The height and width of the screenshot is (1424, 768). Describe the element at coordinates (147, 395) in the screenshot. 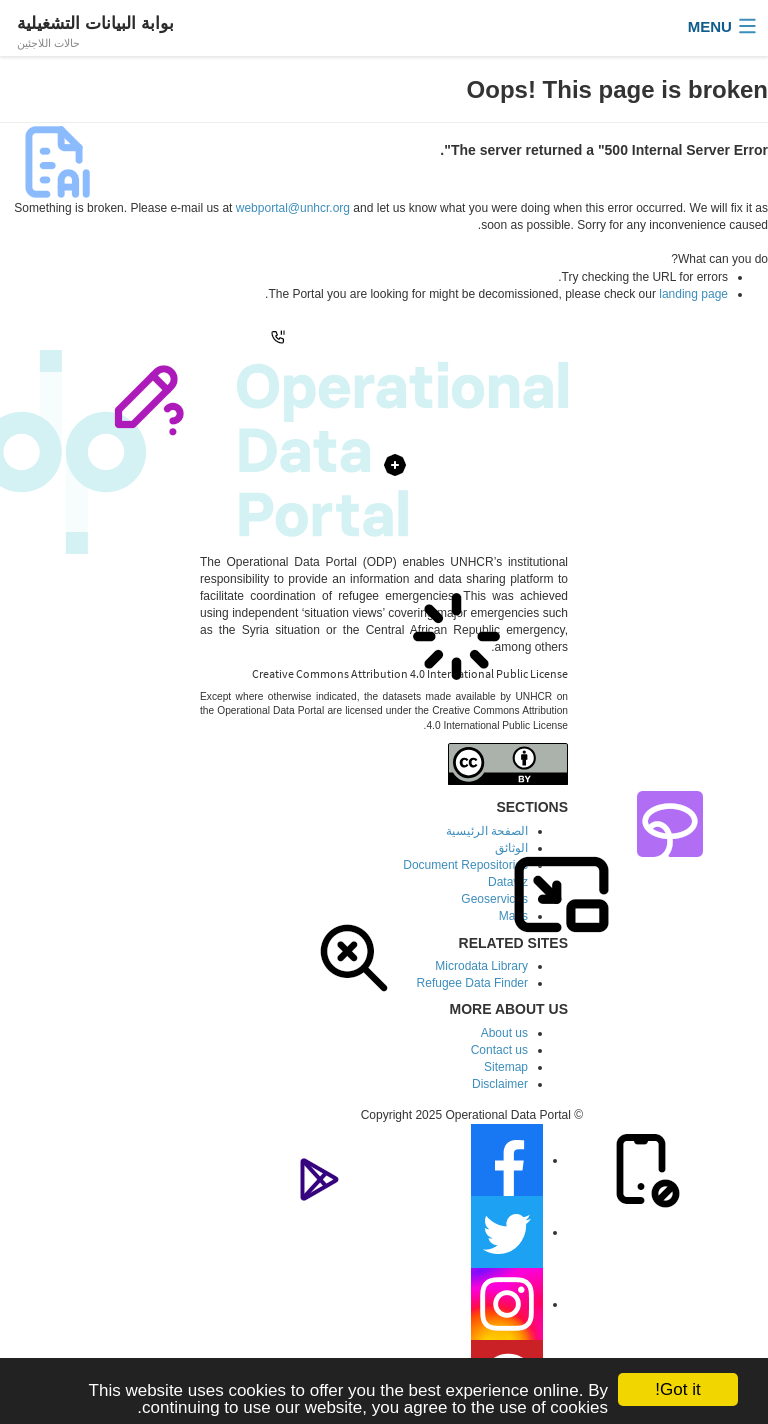

I see `edit help or writing assistance` at that location.